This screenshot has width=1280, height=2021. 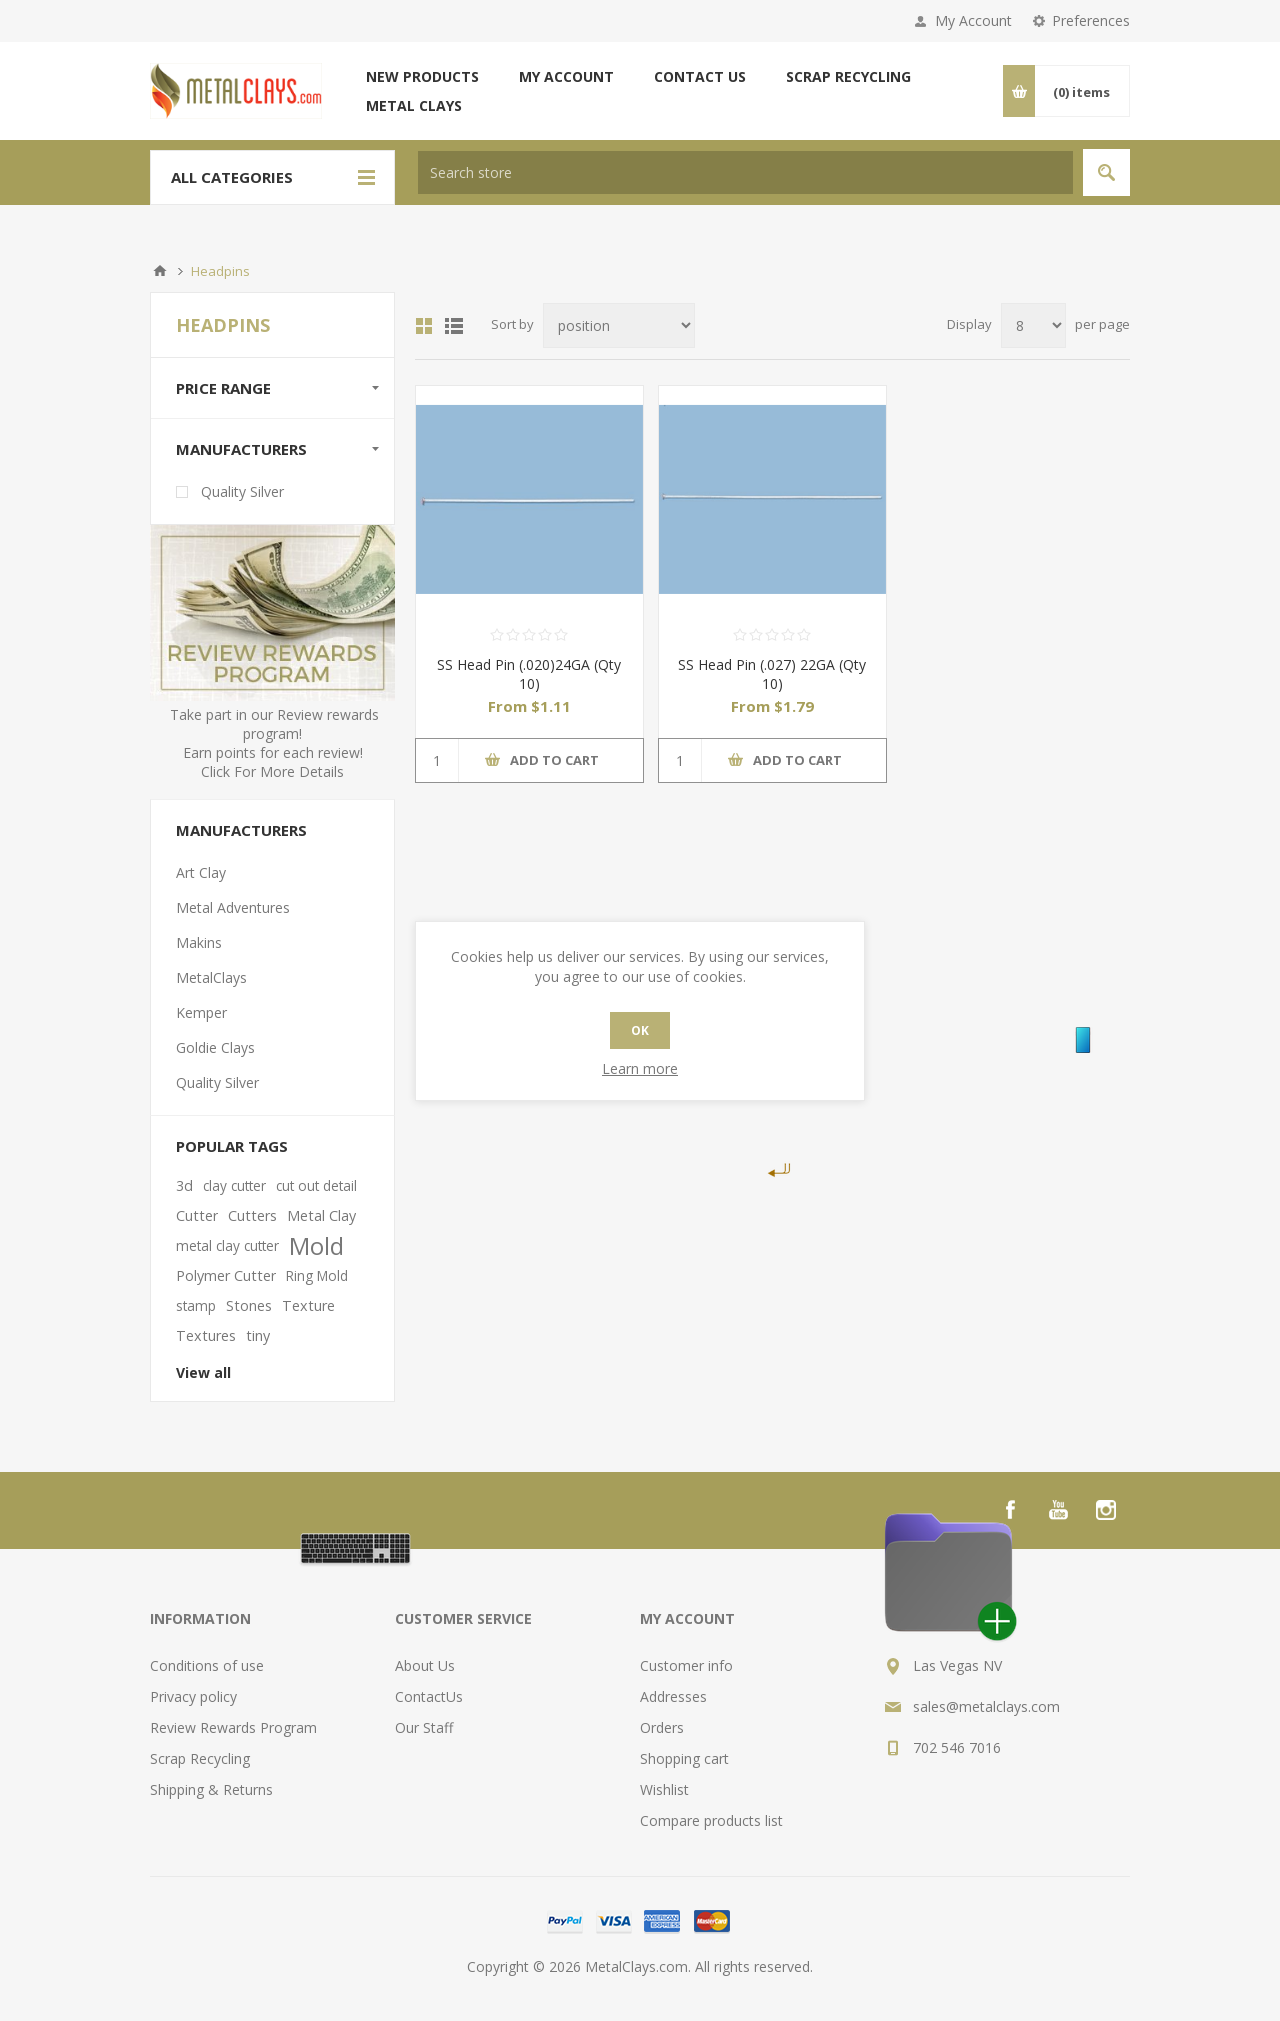 I want to click on apple magic keyboard with numeric keypad in silver and black, so click(x=355, y=1548).